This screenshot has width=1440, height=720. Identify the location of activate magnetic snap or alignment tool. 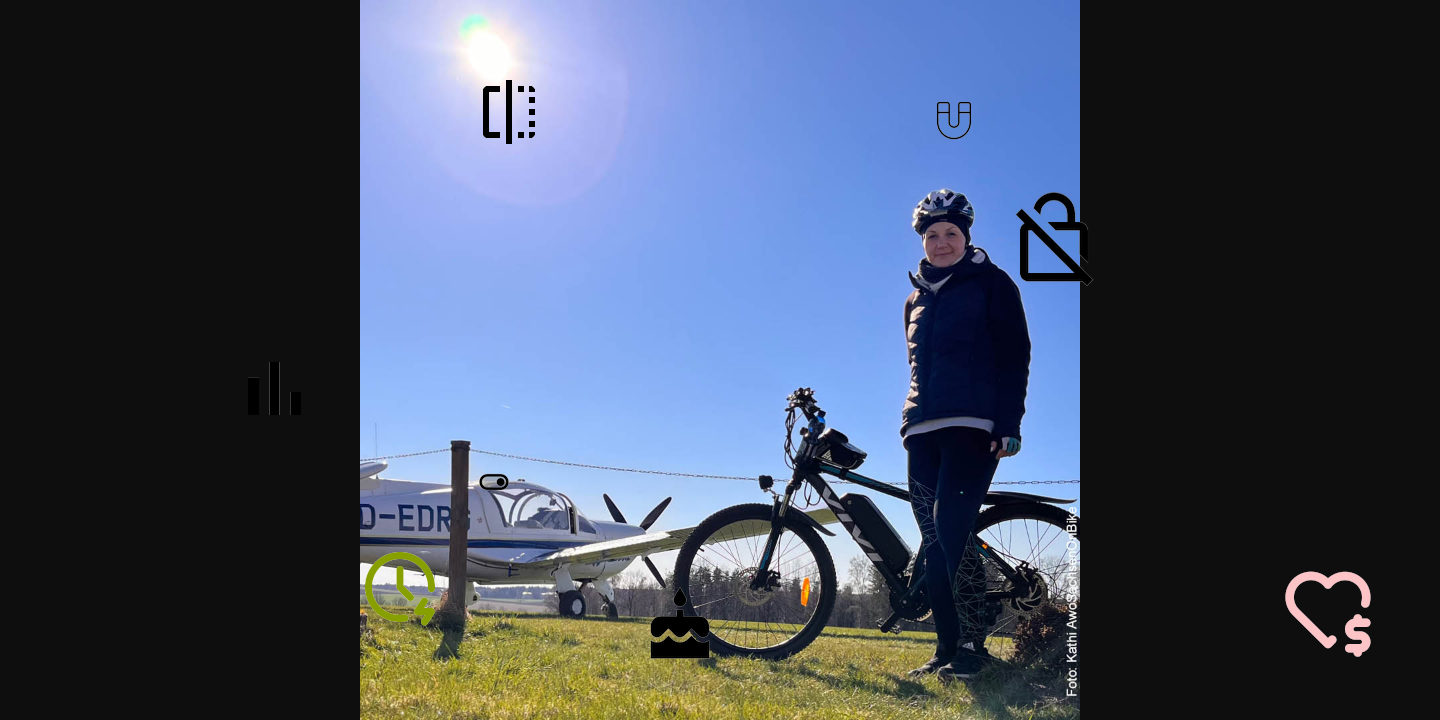
(954, 119).